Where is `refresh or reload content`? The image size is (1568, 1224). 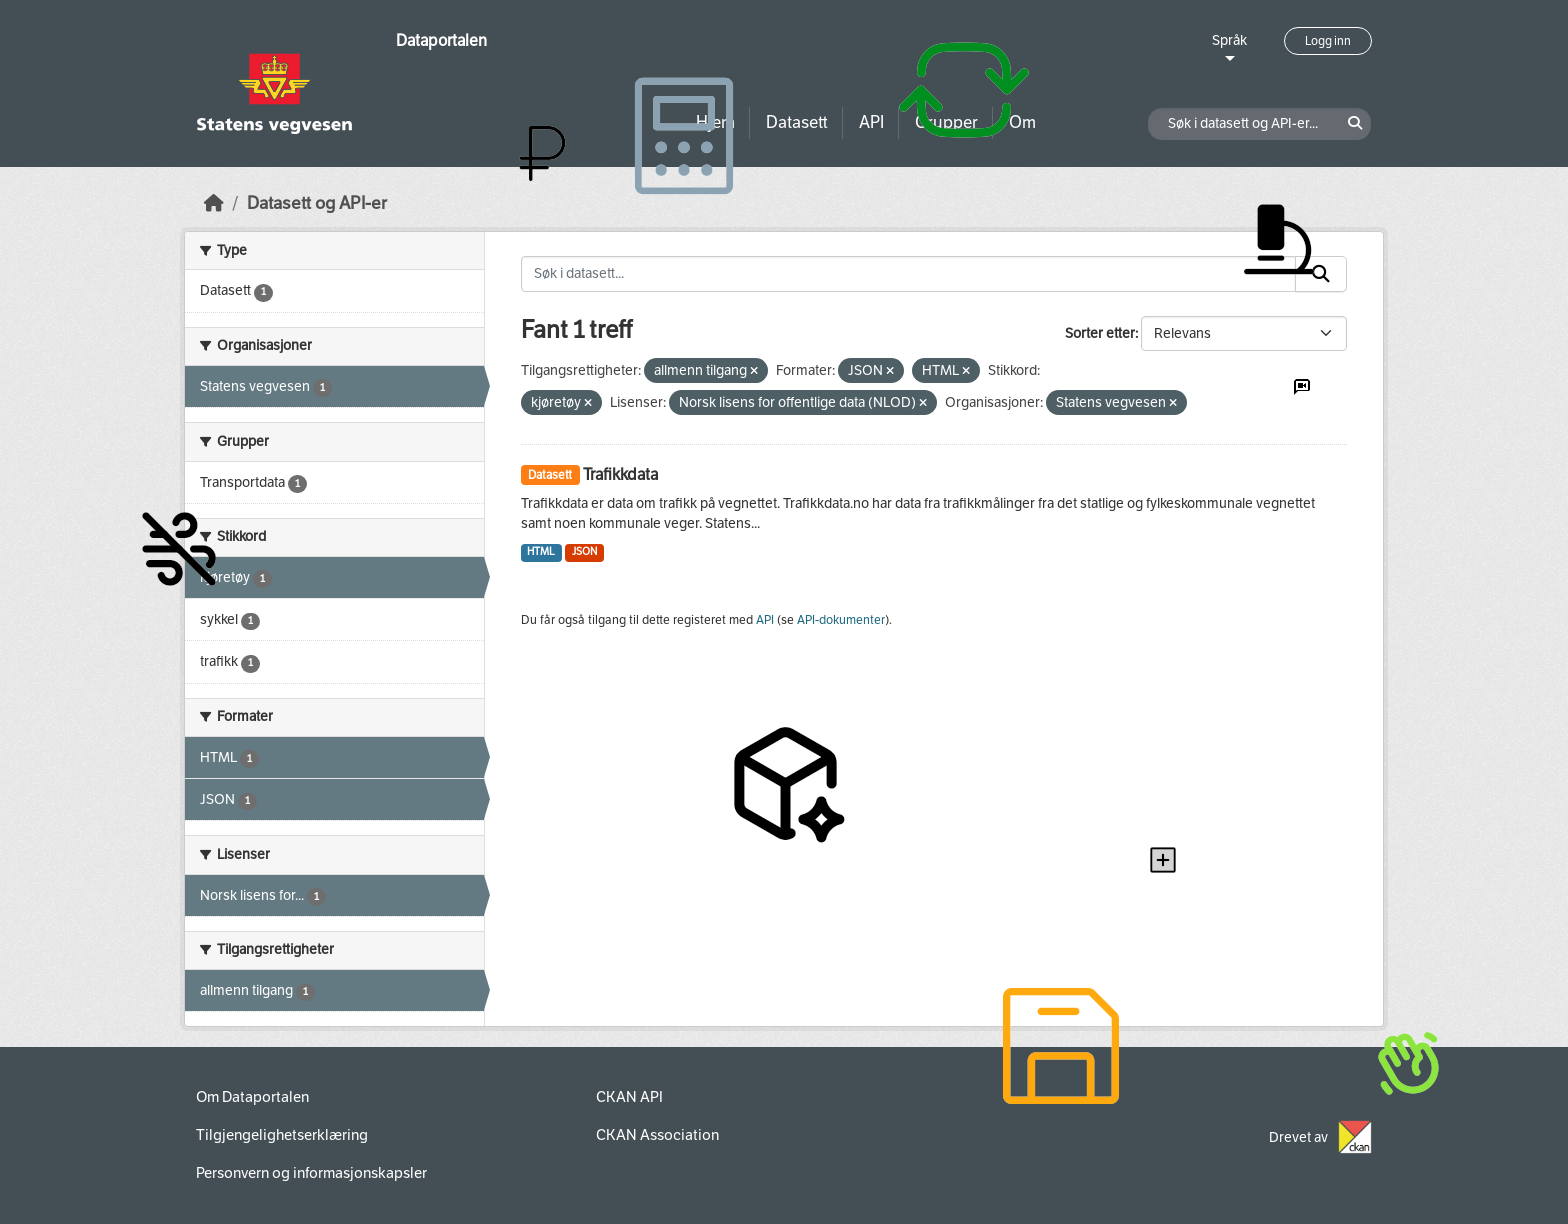 refresh or reload content is located at coordinates (964, 90).